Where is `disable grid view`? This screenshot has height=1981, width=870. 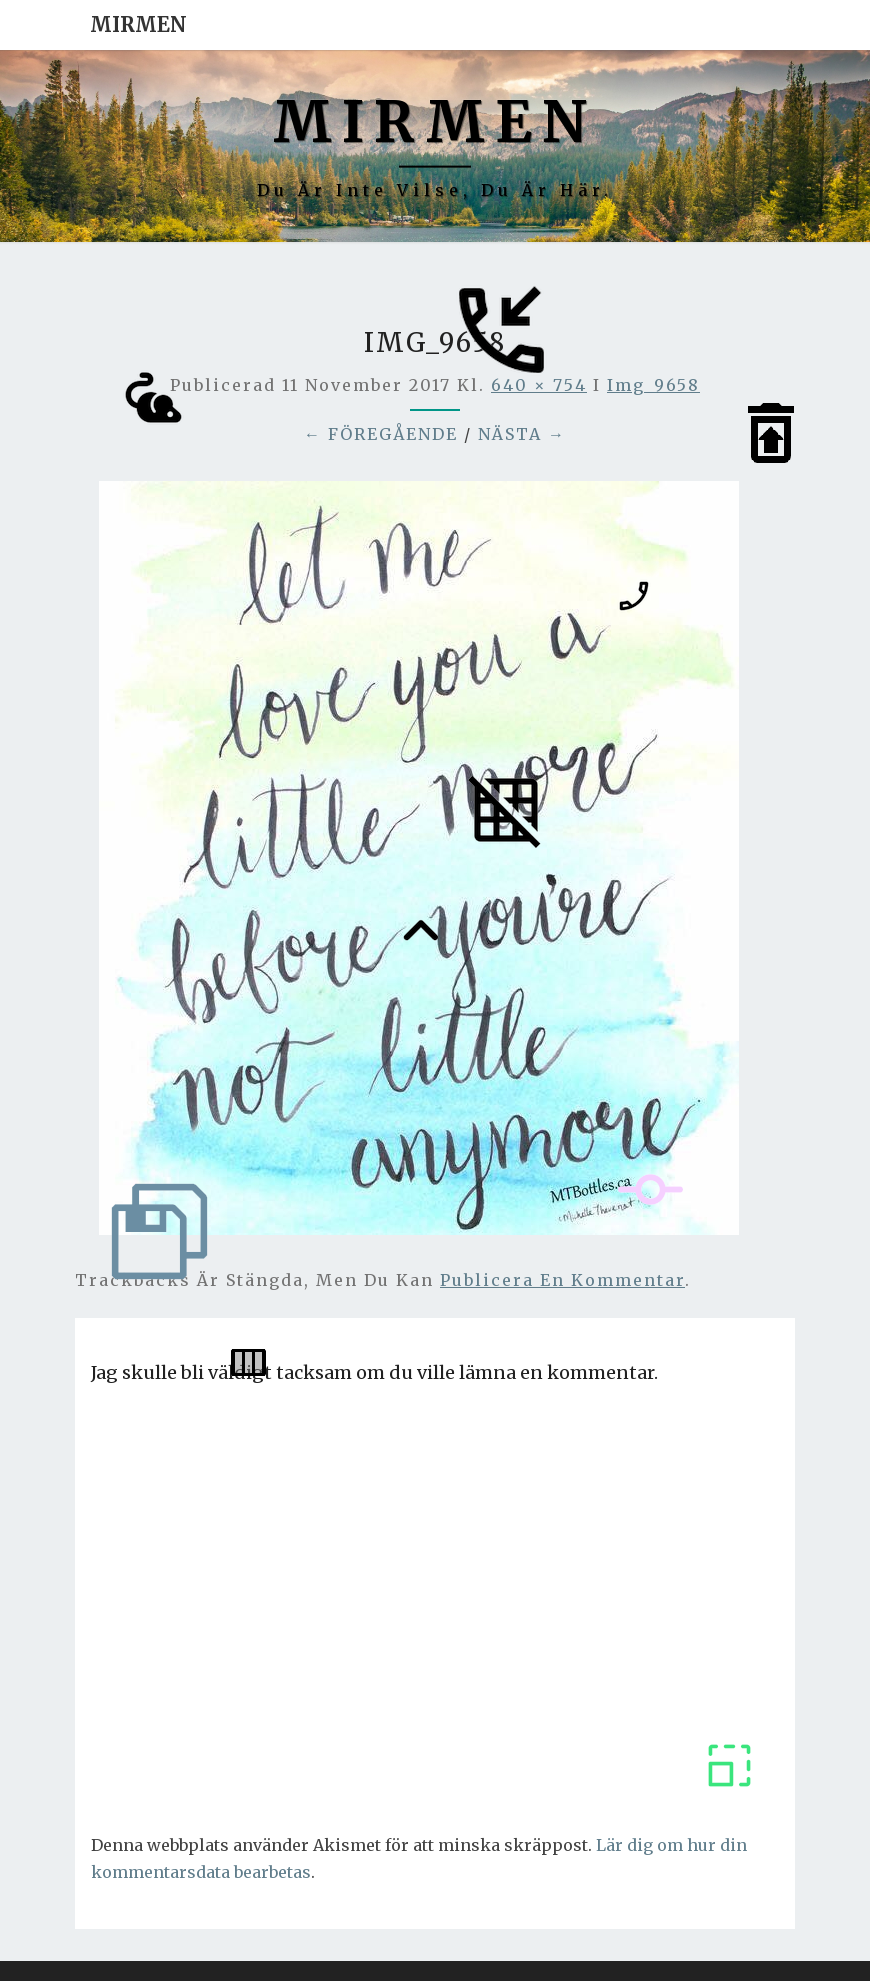
disable grid view is located at coordinates (506, 810).